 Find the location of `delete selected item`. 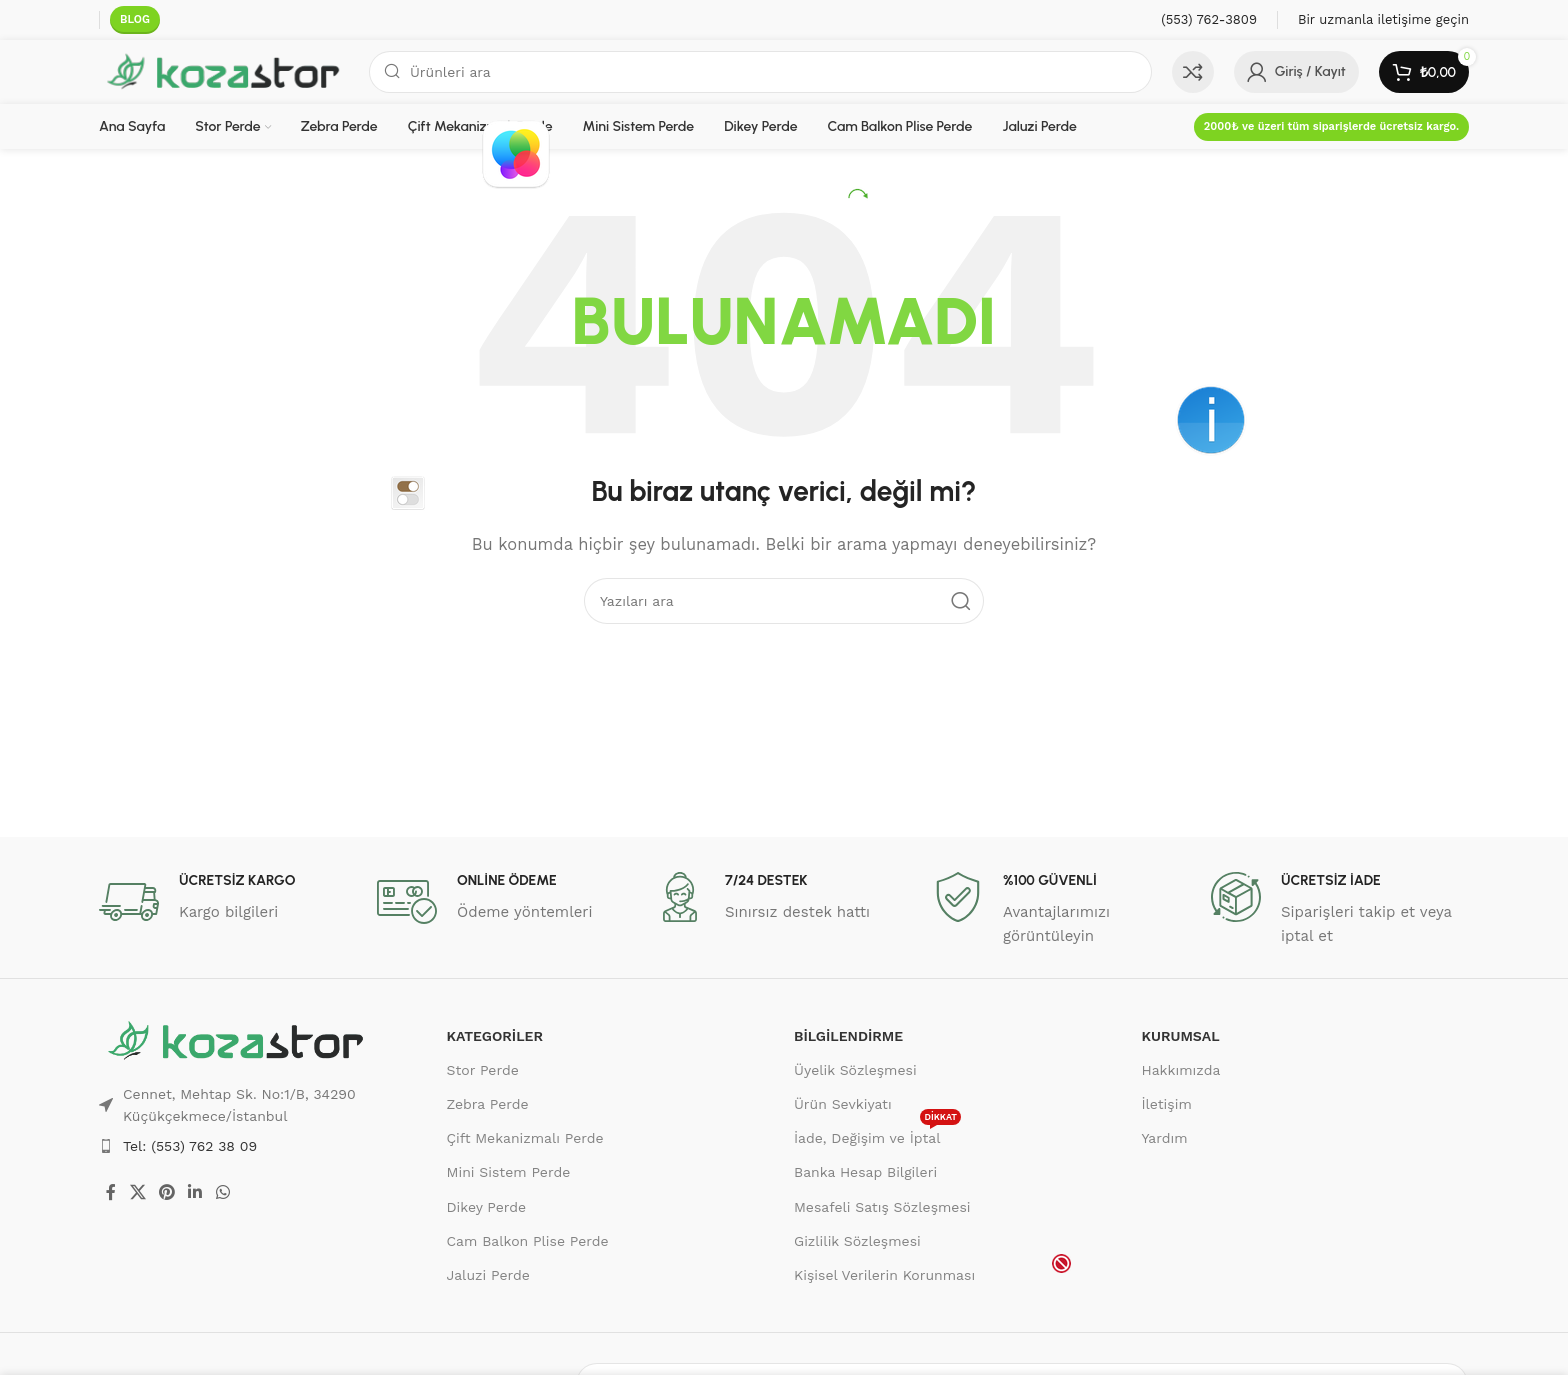

delete selected item is located at coordinates (1061, 1263).